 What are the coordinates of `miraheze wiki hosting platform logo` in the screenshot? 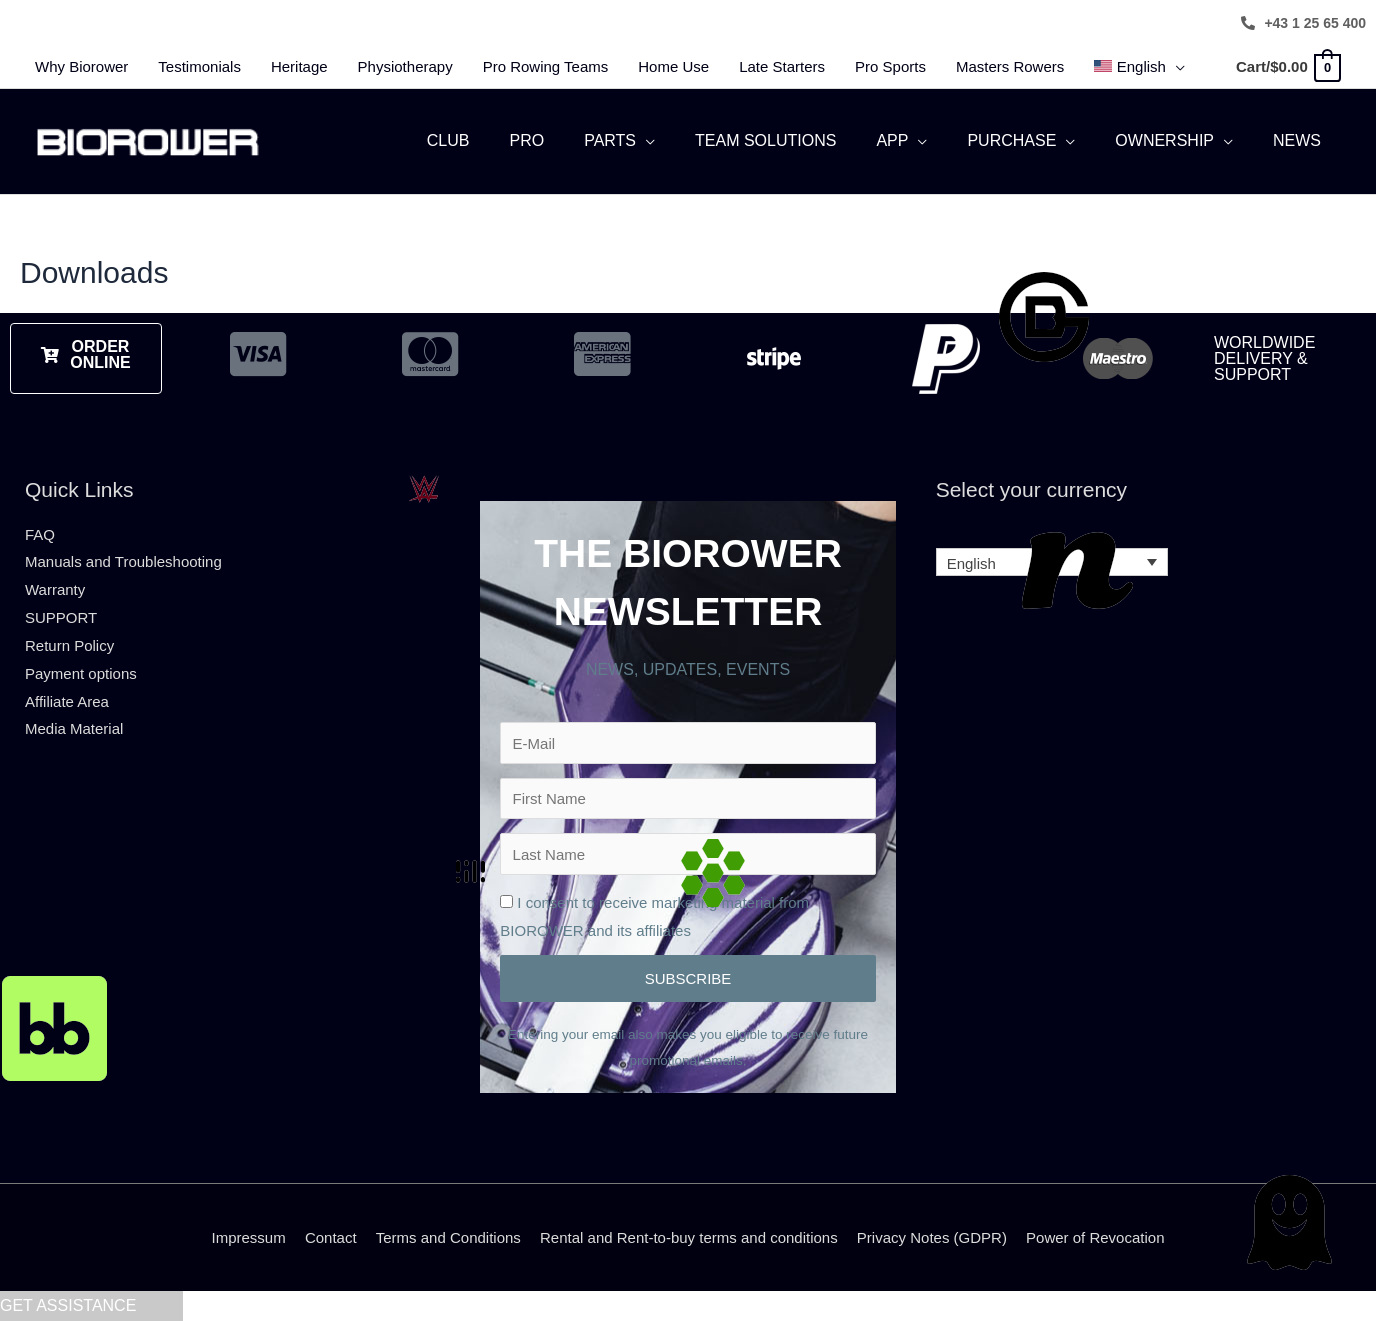 It's located at (713, 873).